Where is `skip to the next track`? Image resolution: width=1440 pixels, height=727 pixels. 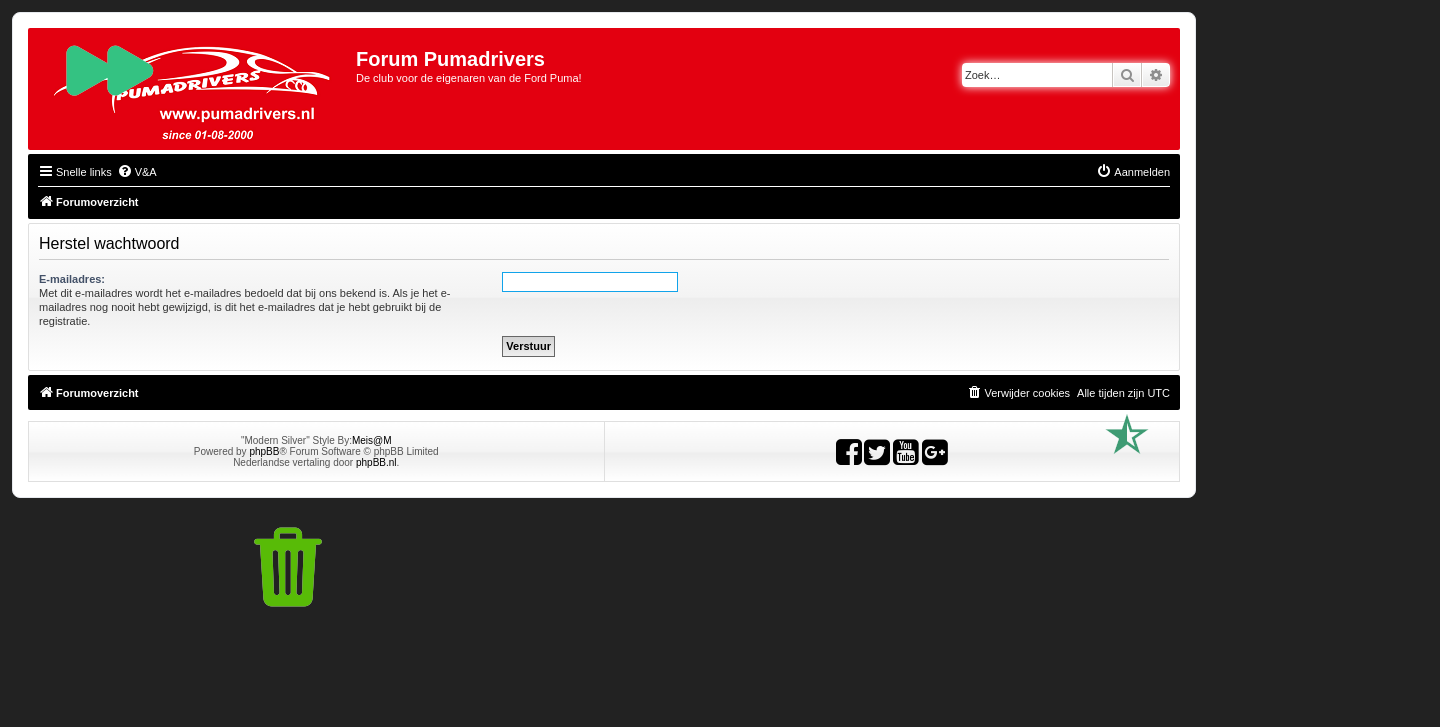
skip to the next track is located at coordinates (107, 67).